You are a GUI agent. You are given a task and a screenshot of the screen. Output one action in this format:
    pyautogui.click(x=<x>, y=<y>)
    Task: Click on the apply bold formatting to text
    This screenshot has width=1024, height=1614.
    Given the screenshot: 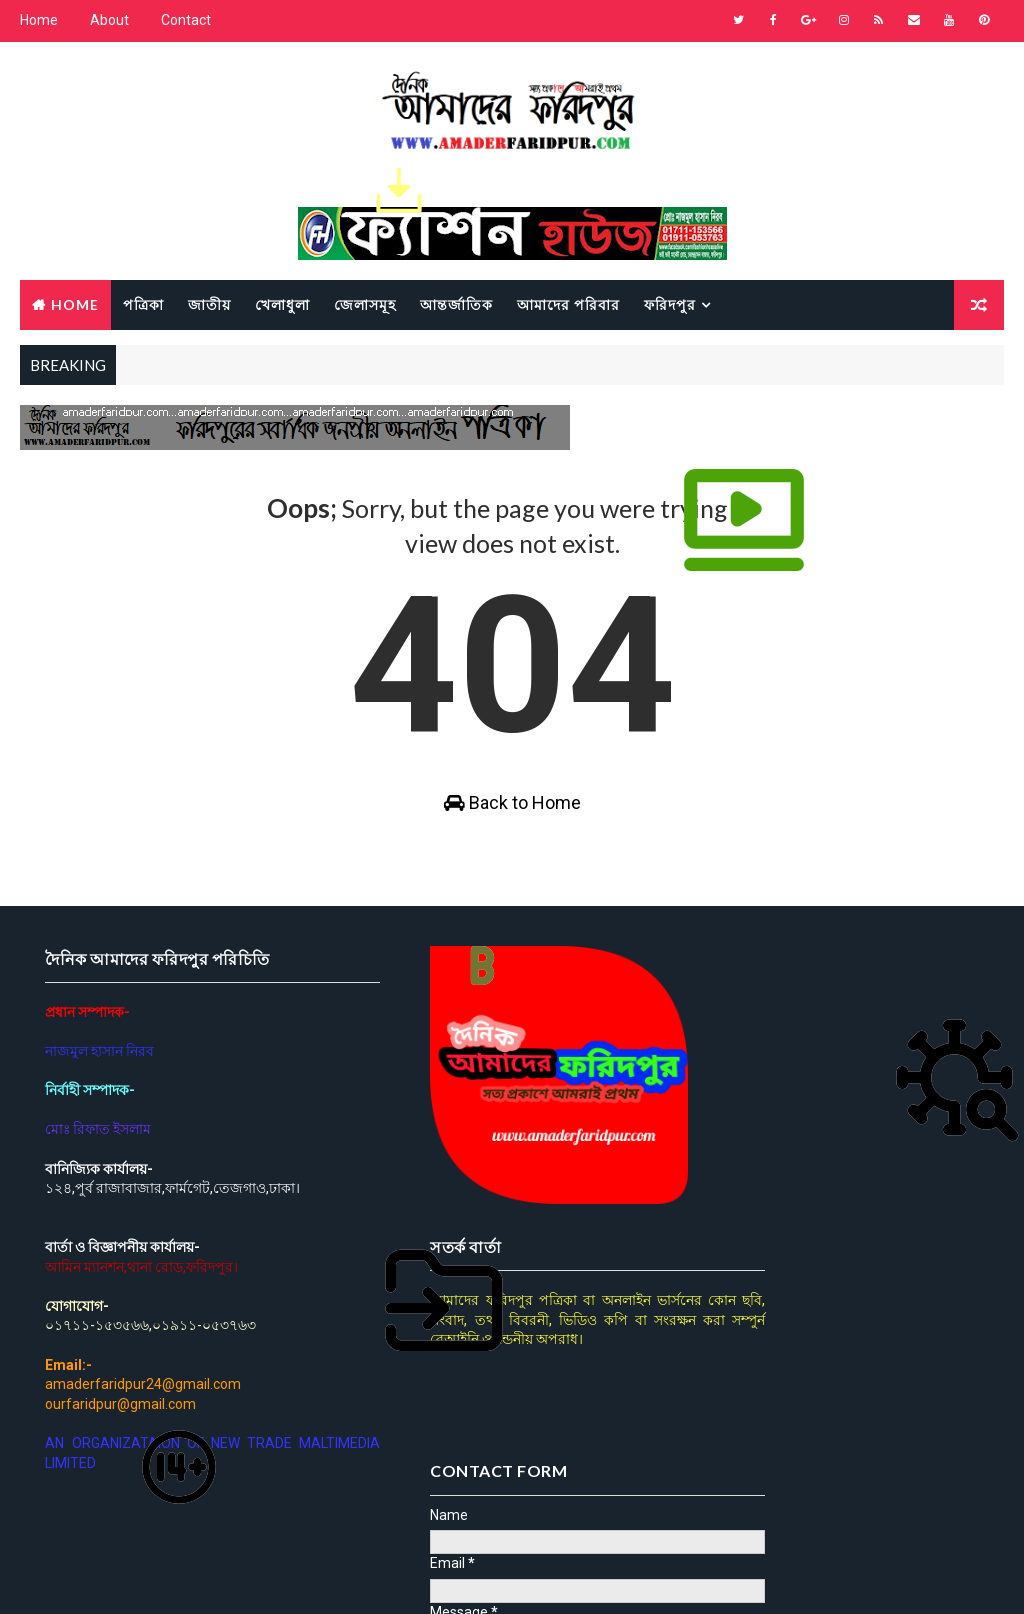 What is the action you would take?
    pyautogui.click(x=482, y=965)
    